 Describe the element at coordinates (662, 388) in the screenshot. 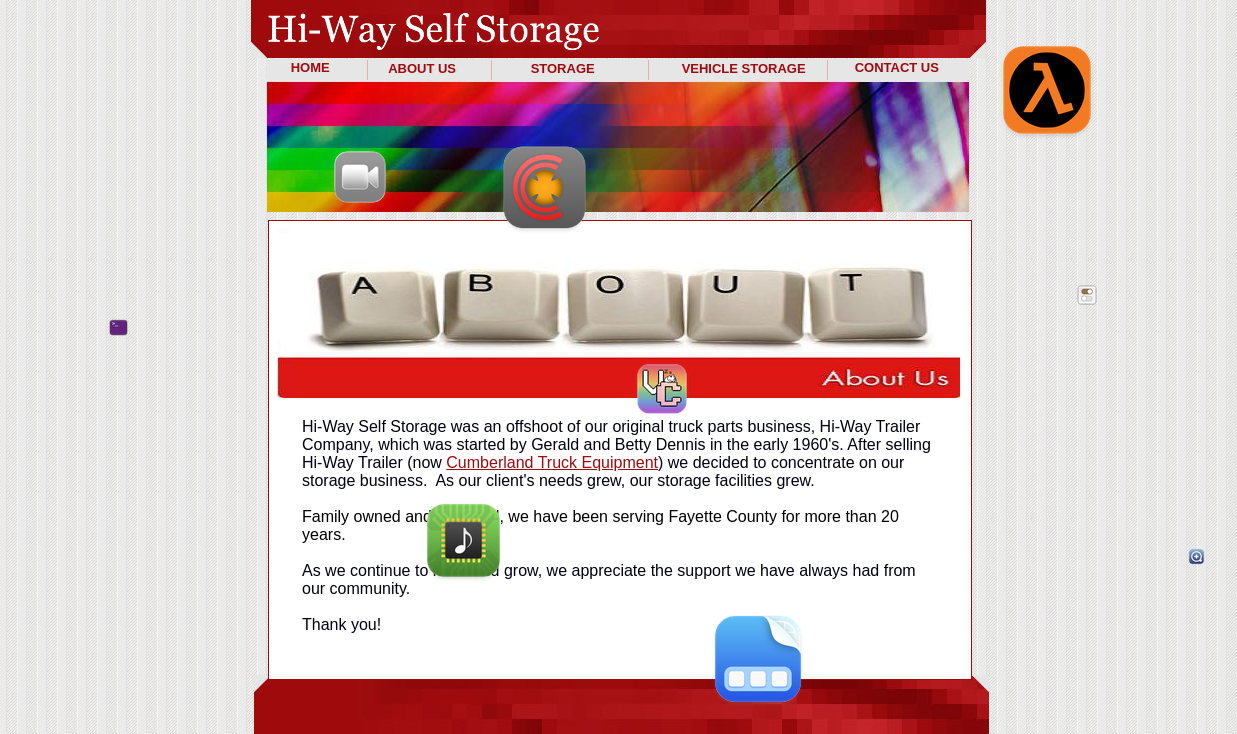

I see `open vesktop, a discord client mod` at that location.